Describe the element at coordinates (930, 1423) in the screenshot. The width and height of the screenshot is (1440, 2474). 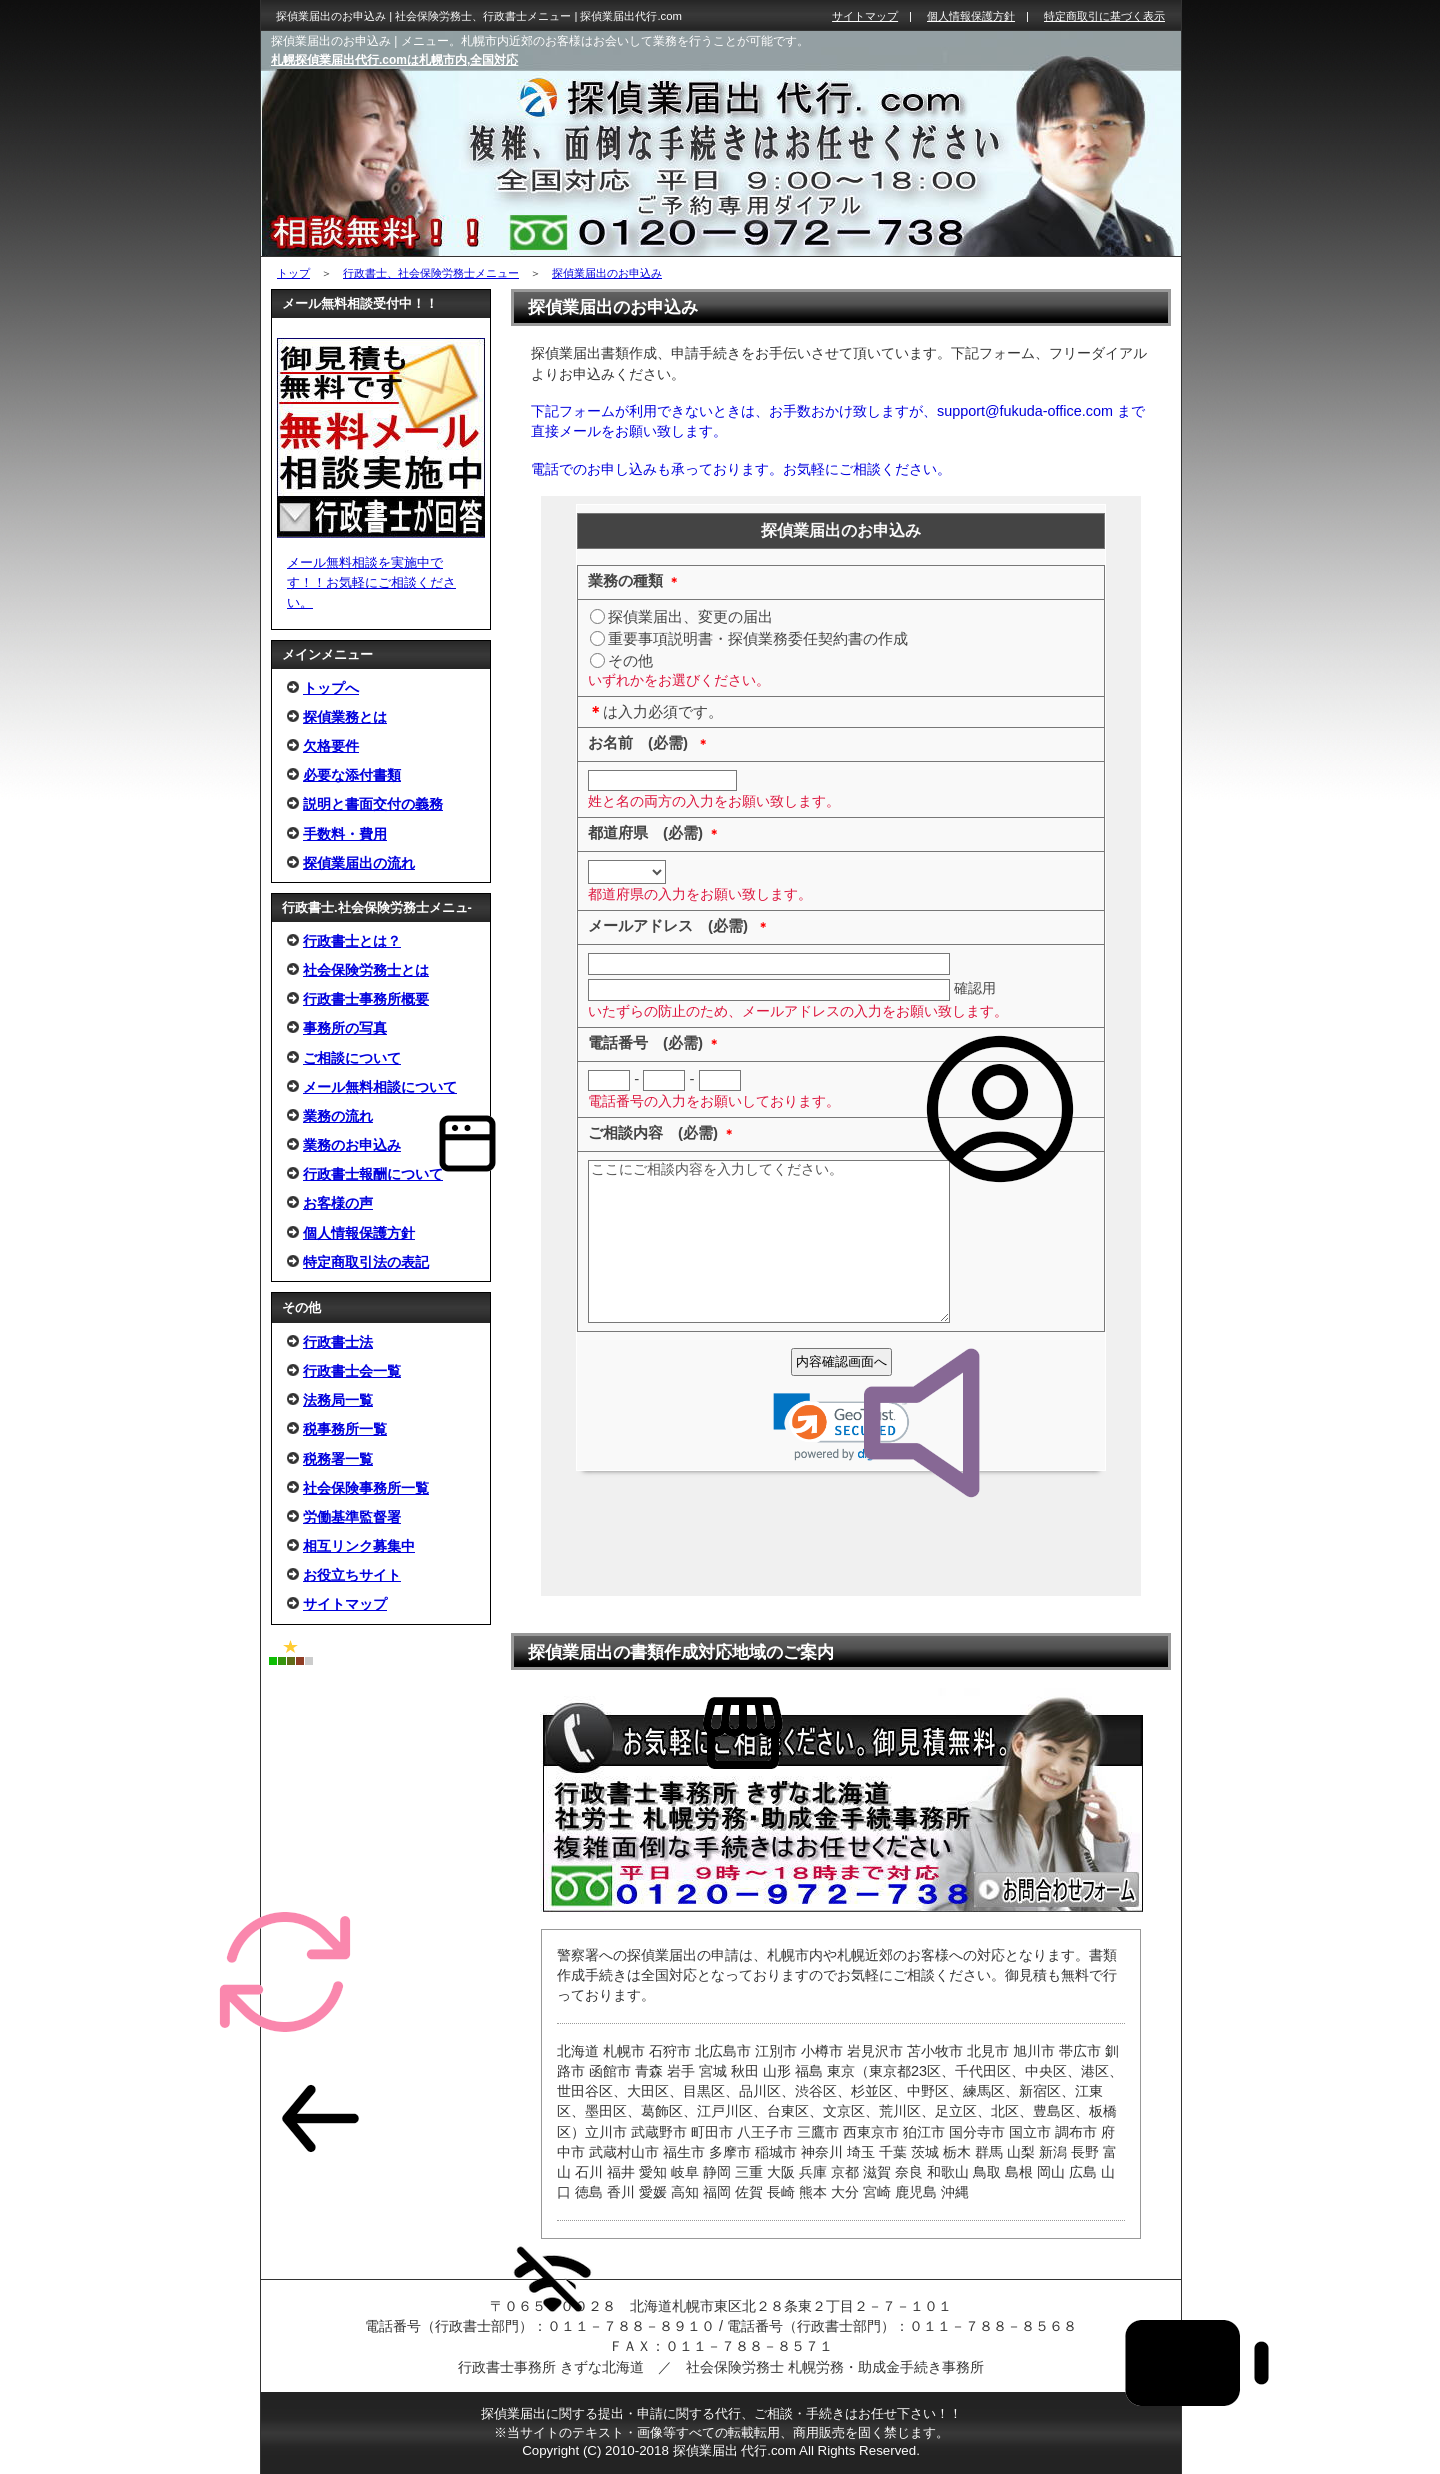
I see `mute or unmute audio` at that location.